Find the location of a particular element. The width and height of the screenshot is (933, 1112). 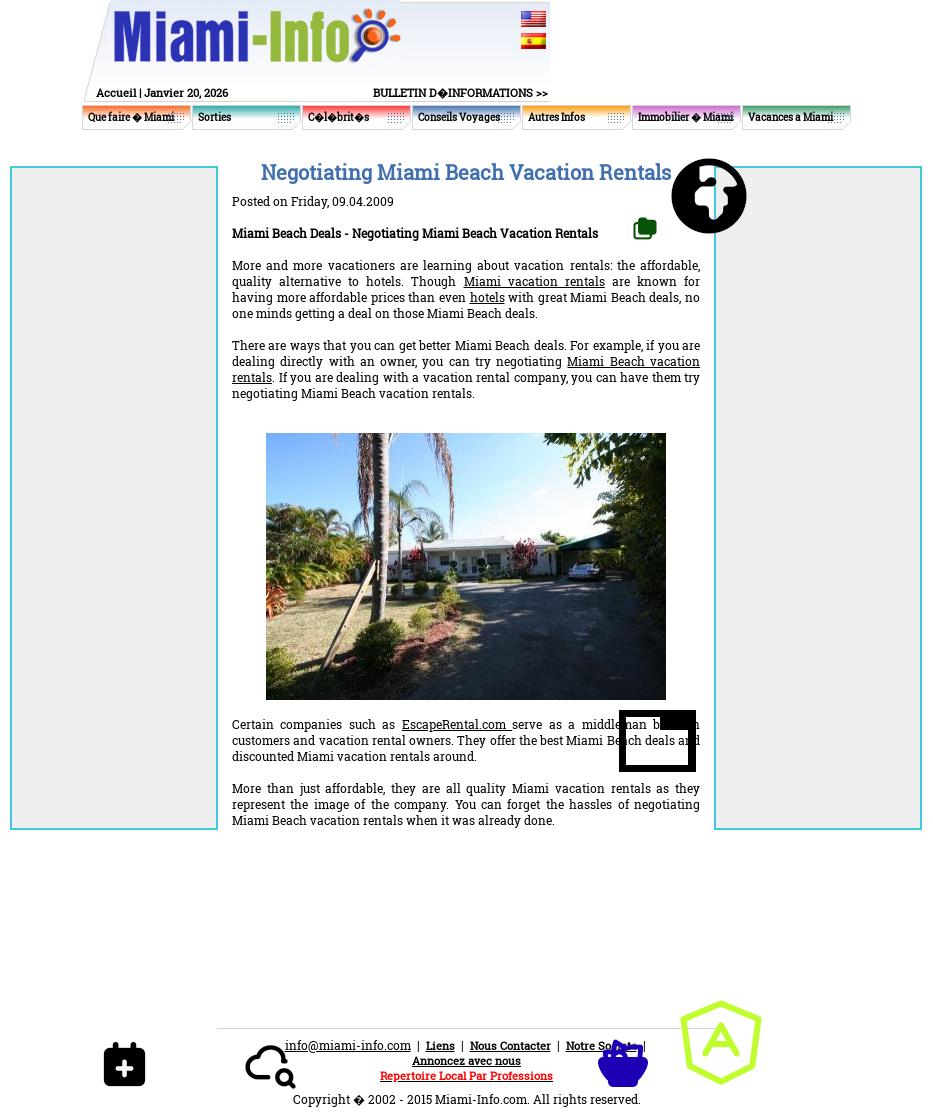

view africa region settings is located at coordinates (709, 196).